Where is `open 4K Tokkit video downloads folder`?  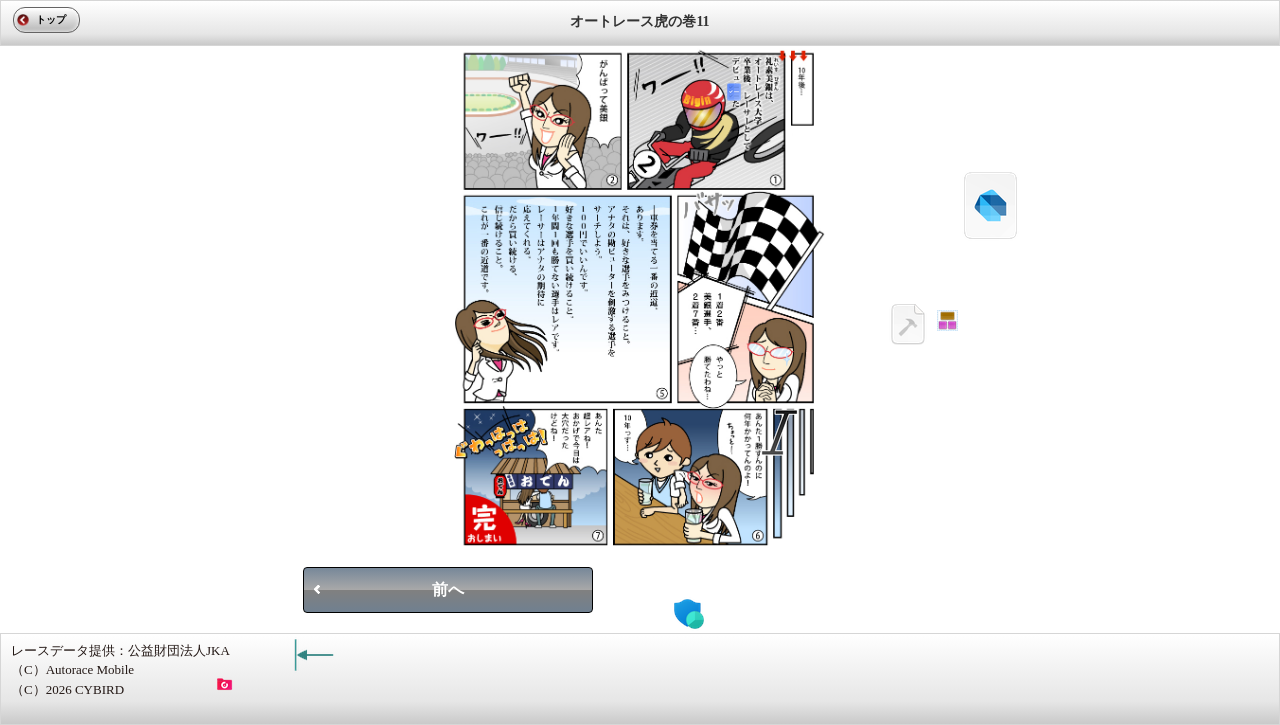
open 4K Tokkit video downloads folder is located at coordinates (224, 684).